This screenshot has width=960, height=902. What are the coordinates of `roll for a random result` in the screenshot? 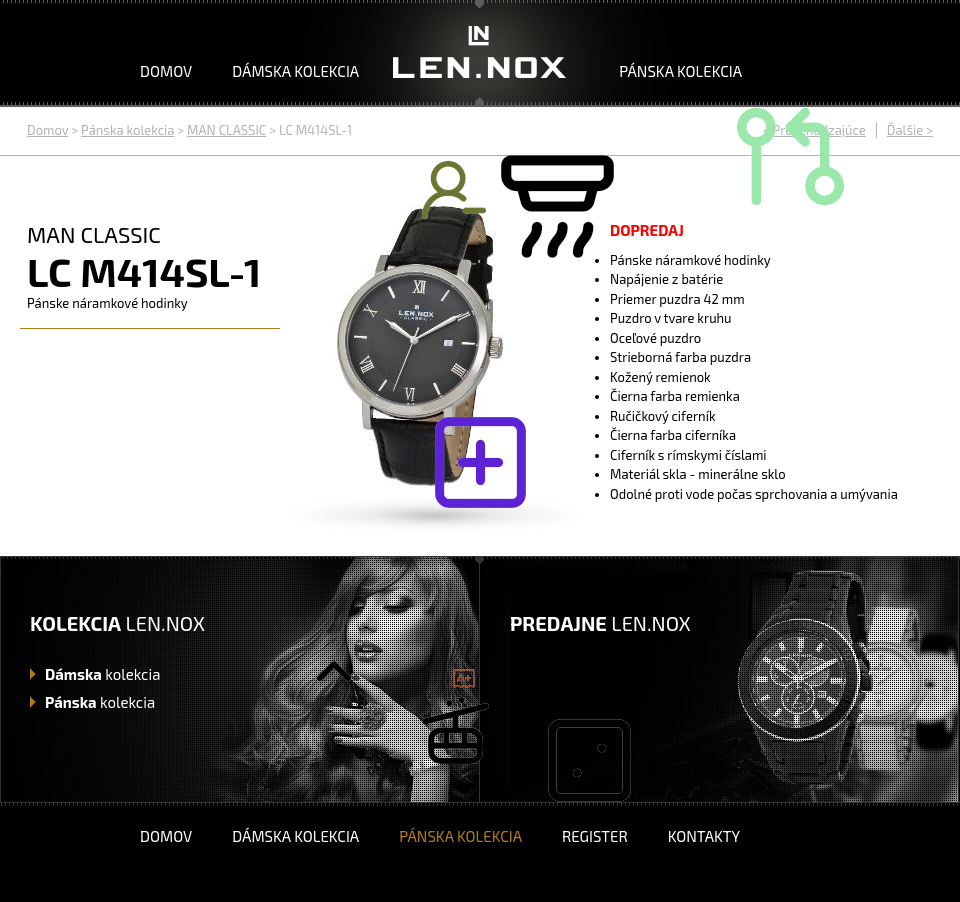 It's located at (589, 760).